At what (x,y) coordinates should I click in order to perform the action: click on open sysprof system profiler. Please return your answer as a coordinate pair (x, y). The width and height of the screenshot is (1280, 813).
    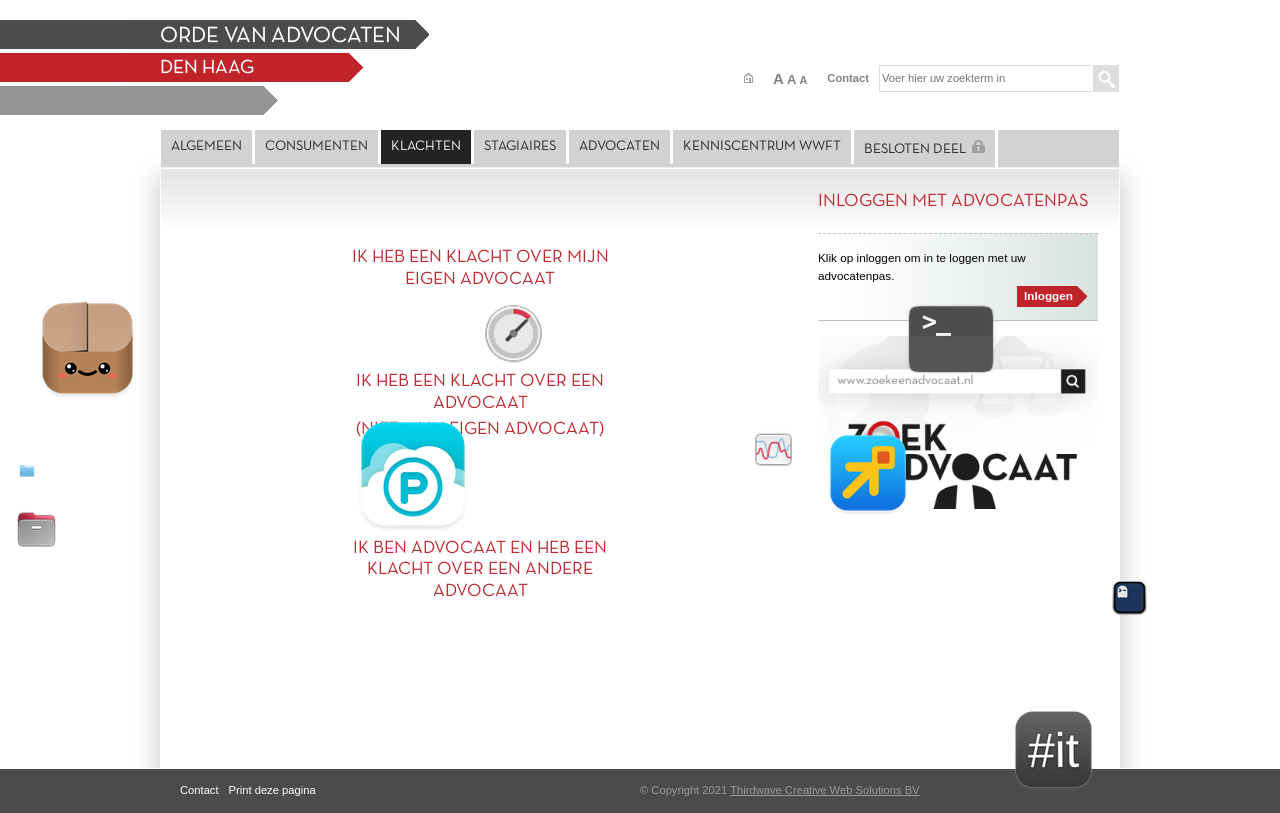
    Looking at the image, I should click on (513, 333).